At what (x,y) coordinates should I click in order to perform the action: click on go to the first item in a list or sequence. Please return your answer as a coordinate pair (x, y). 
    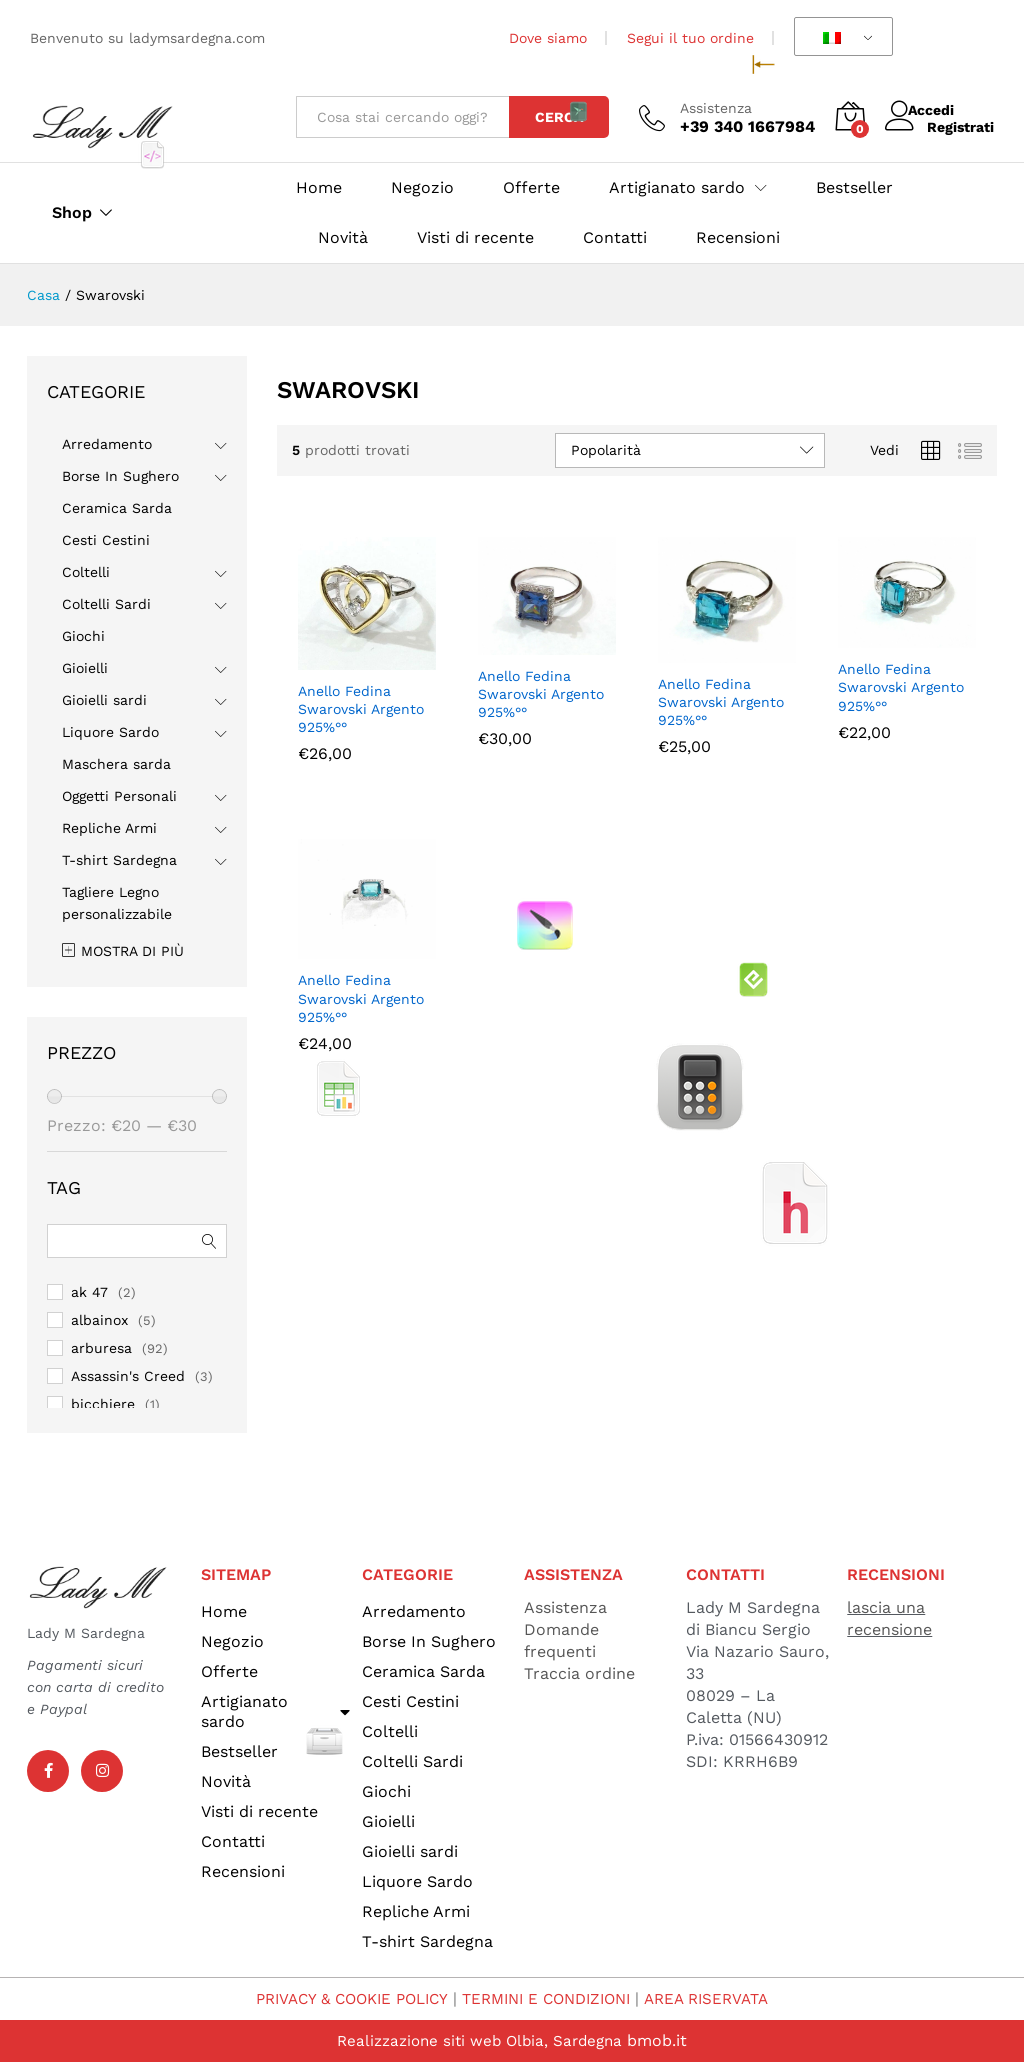
    Looking at the image, I should click on (763, 64).